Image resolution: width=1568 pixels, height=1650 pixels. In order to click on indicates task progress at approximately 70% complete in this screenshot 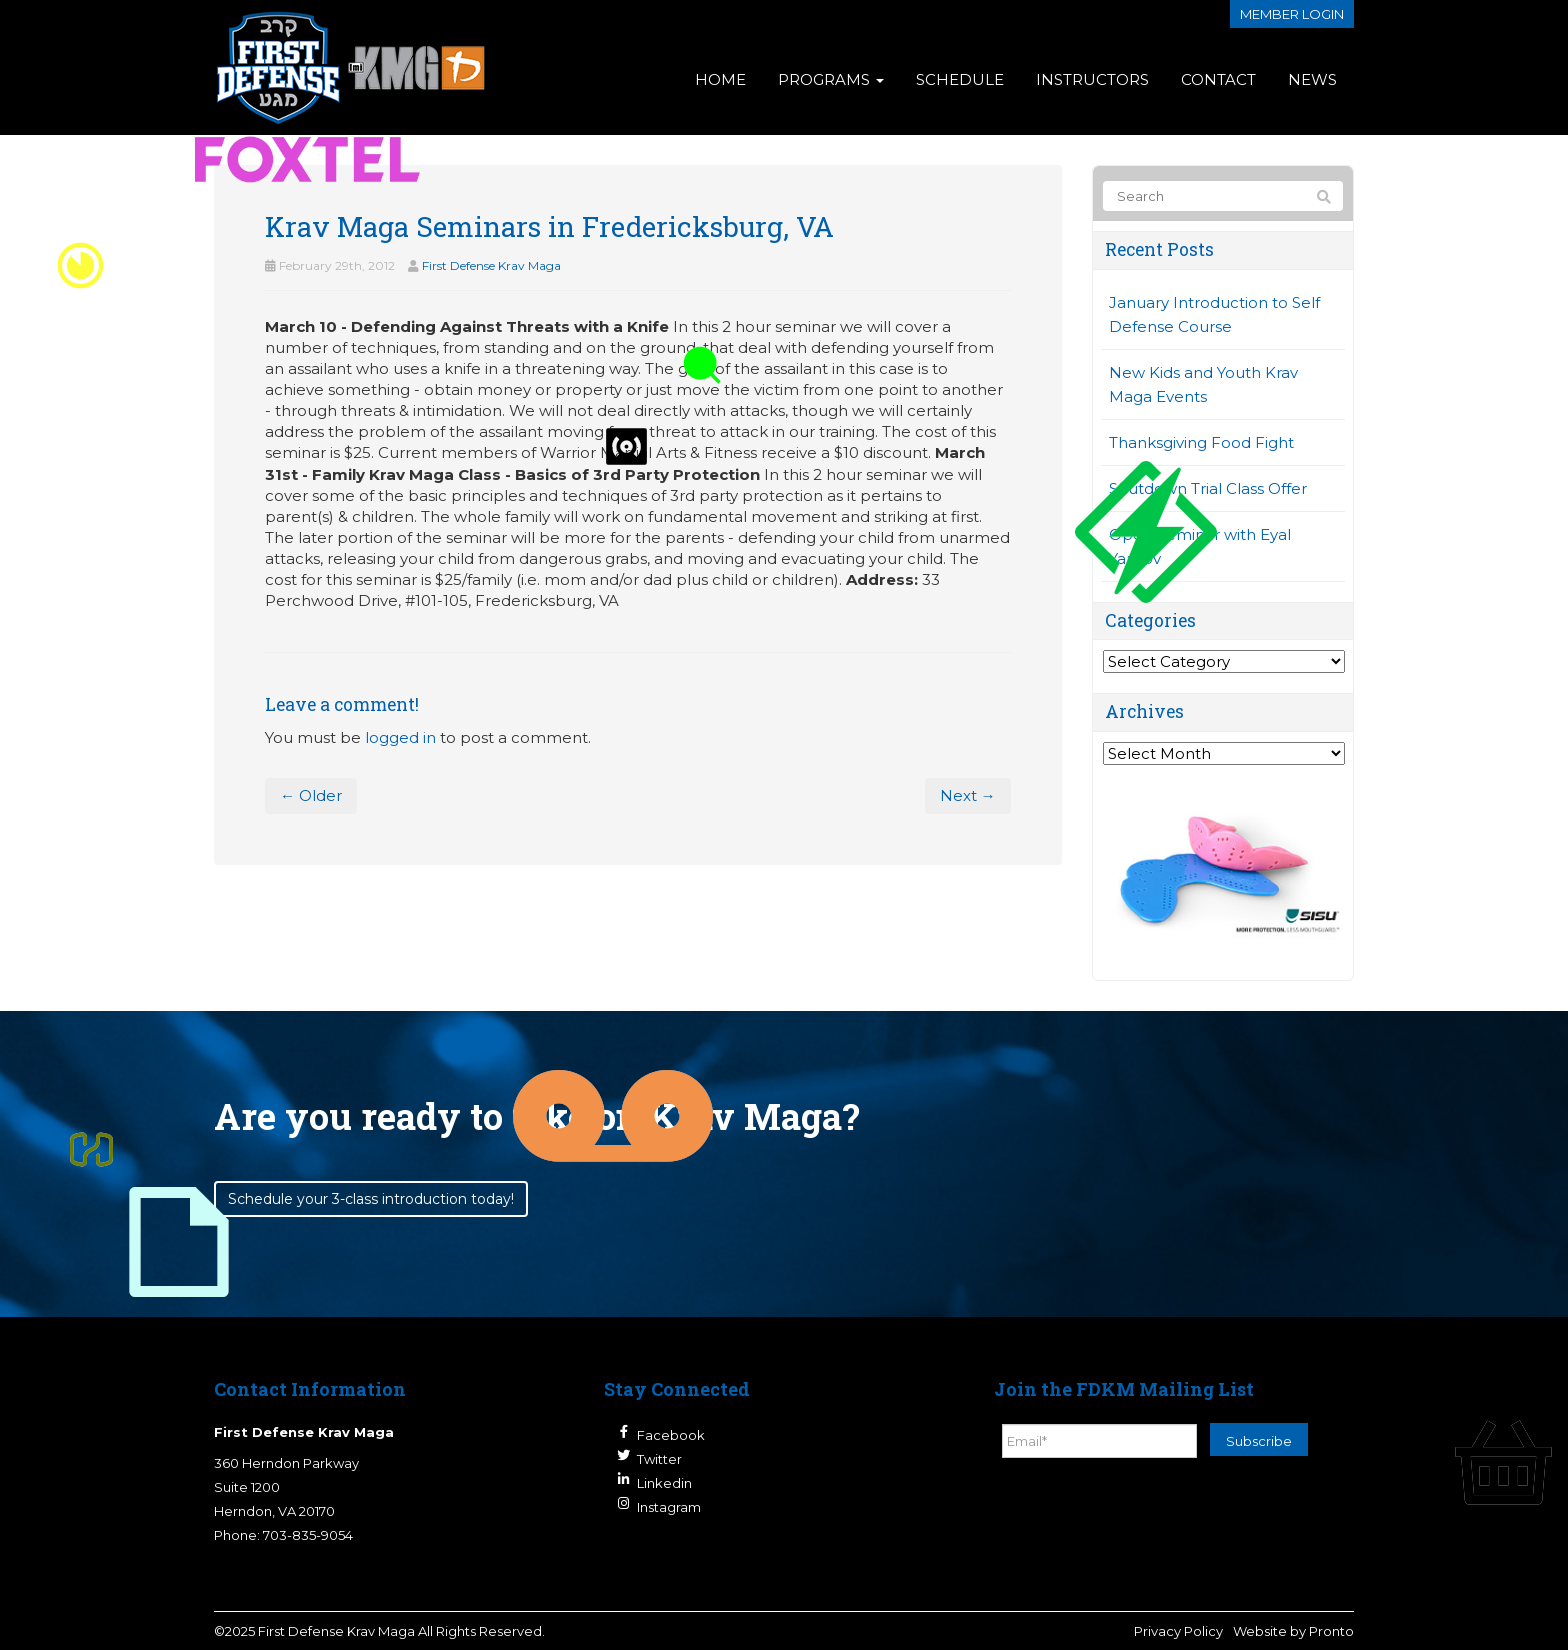, I will do `click(80, 265)`.